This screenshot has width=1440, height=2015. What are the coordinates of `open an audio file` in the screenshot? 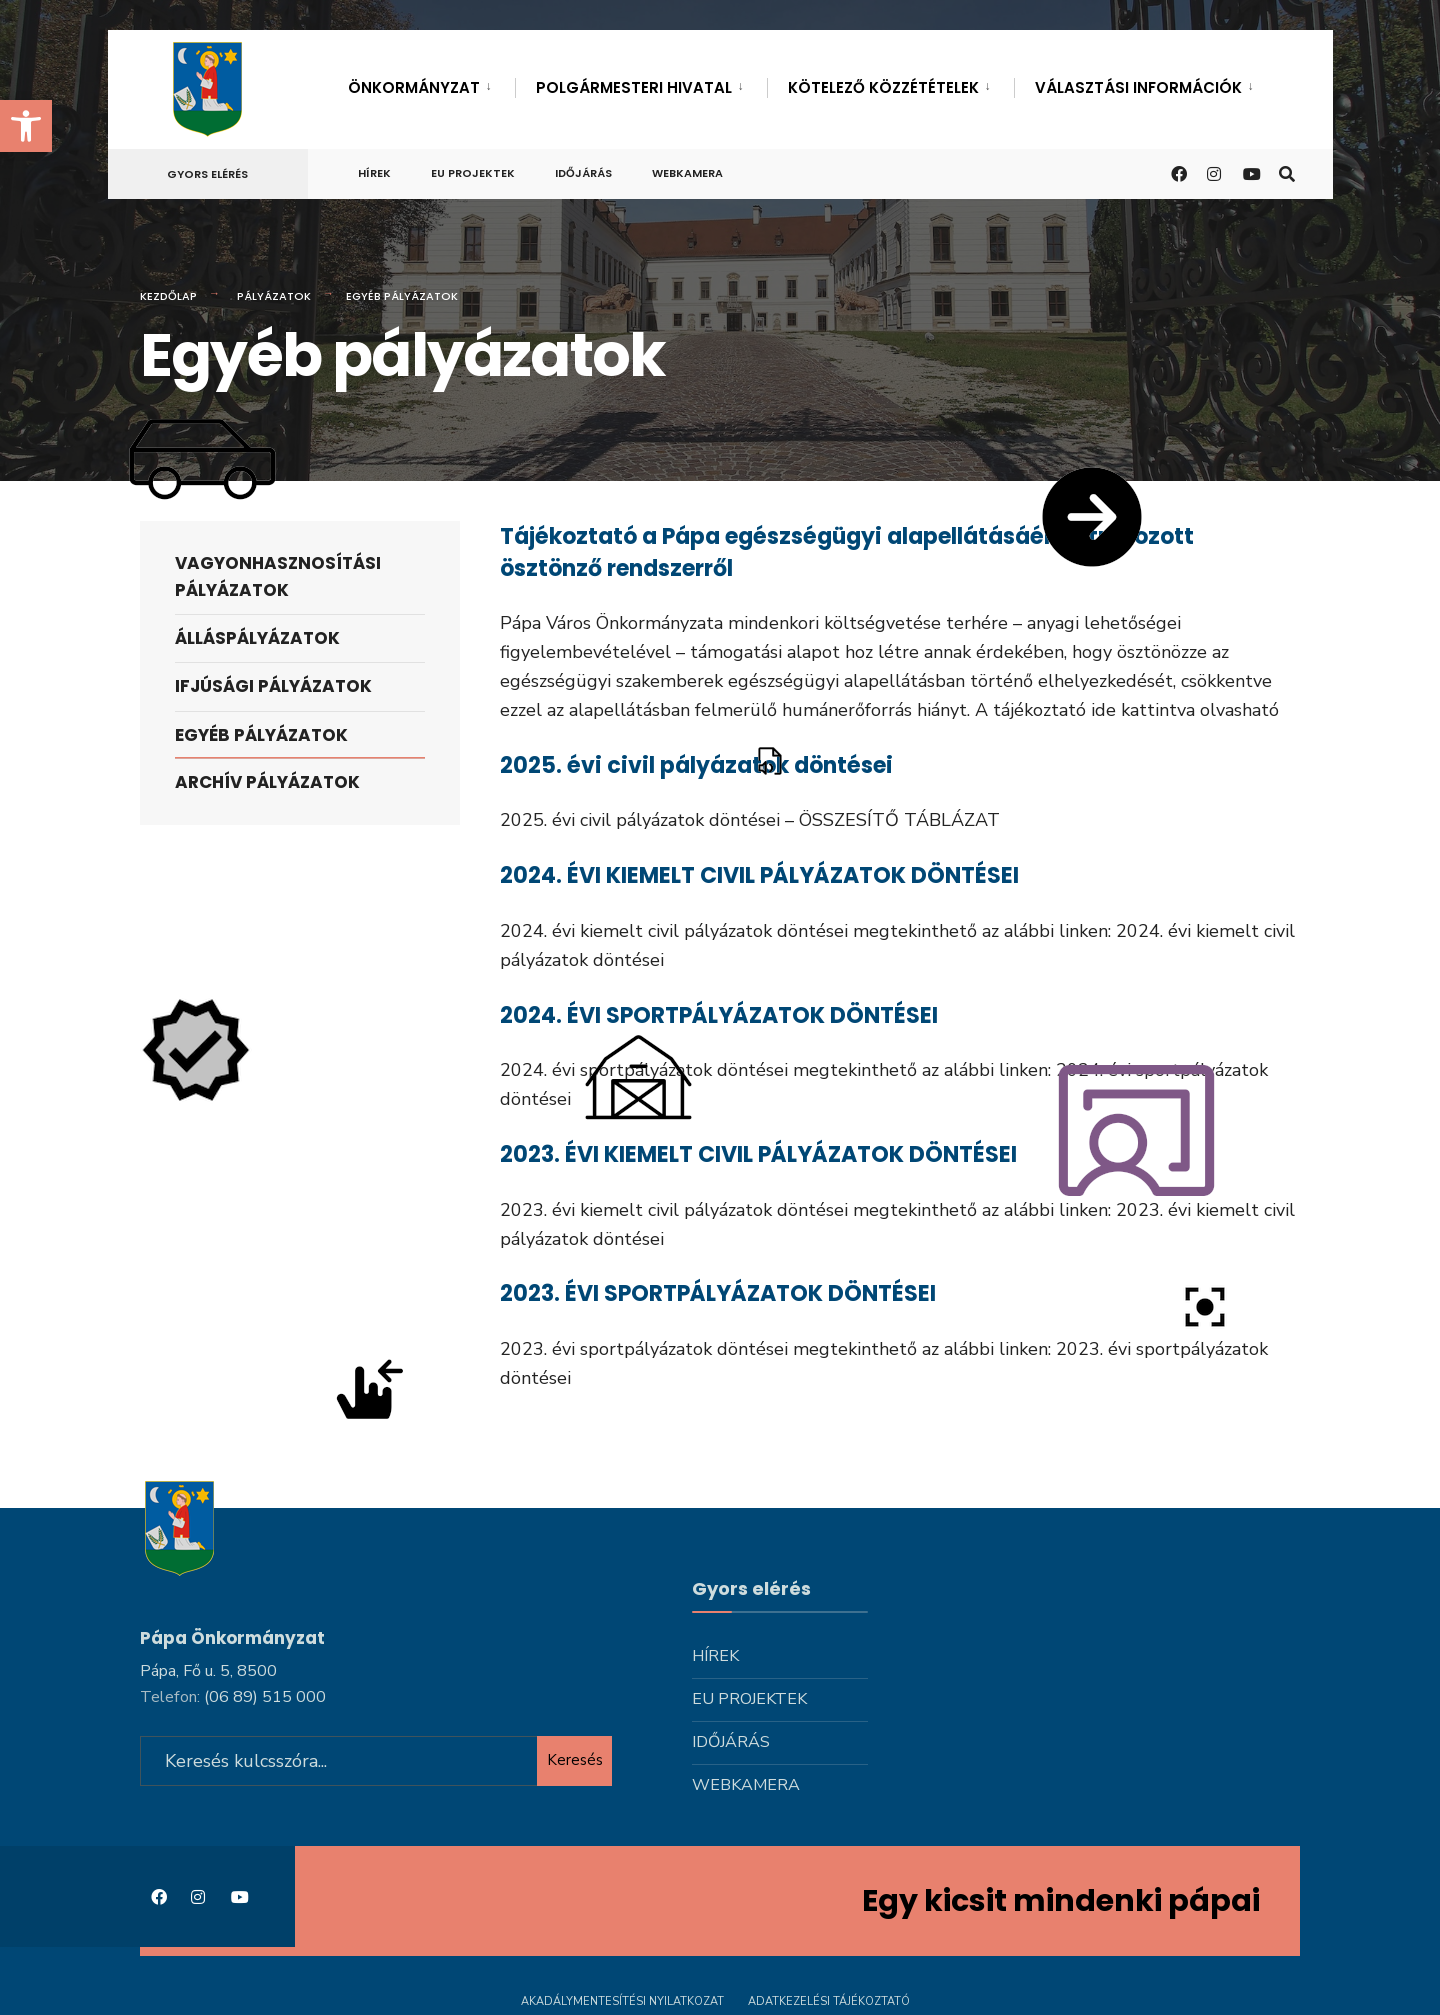 It's located at (770, 761).